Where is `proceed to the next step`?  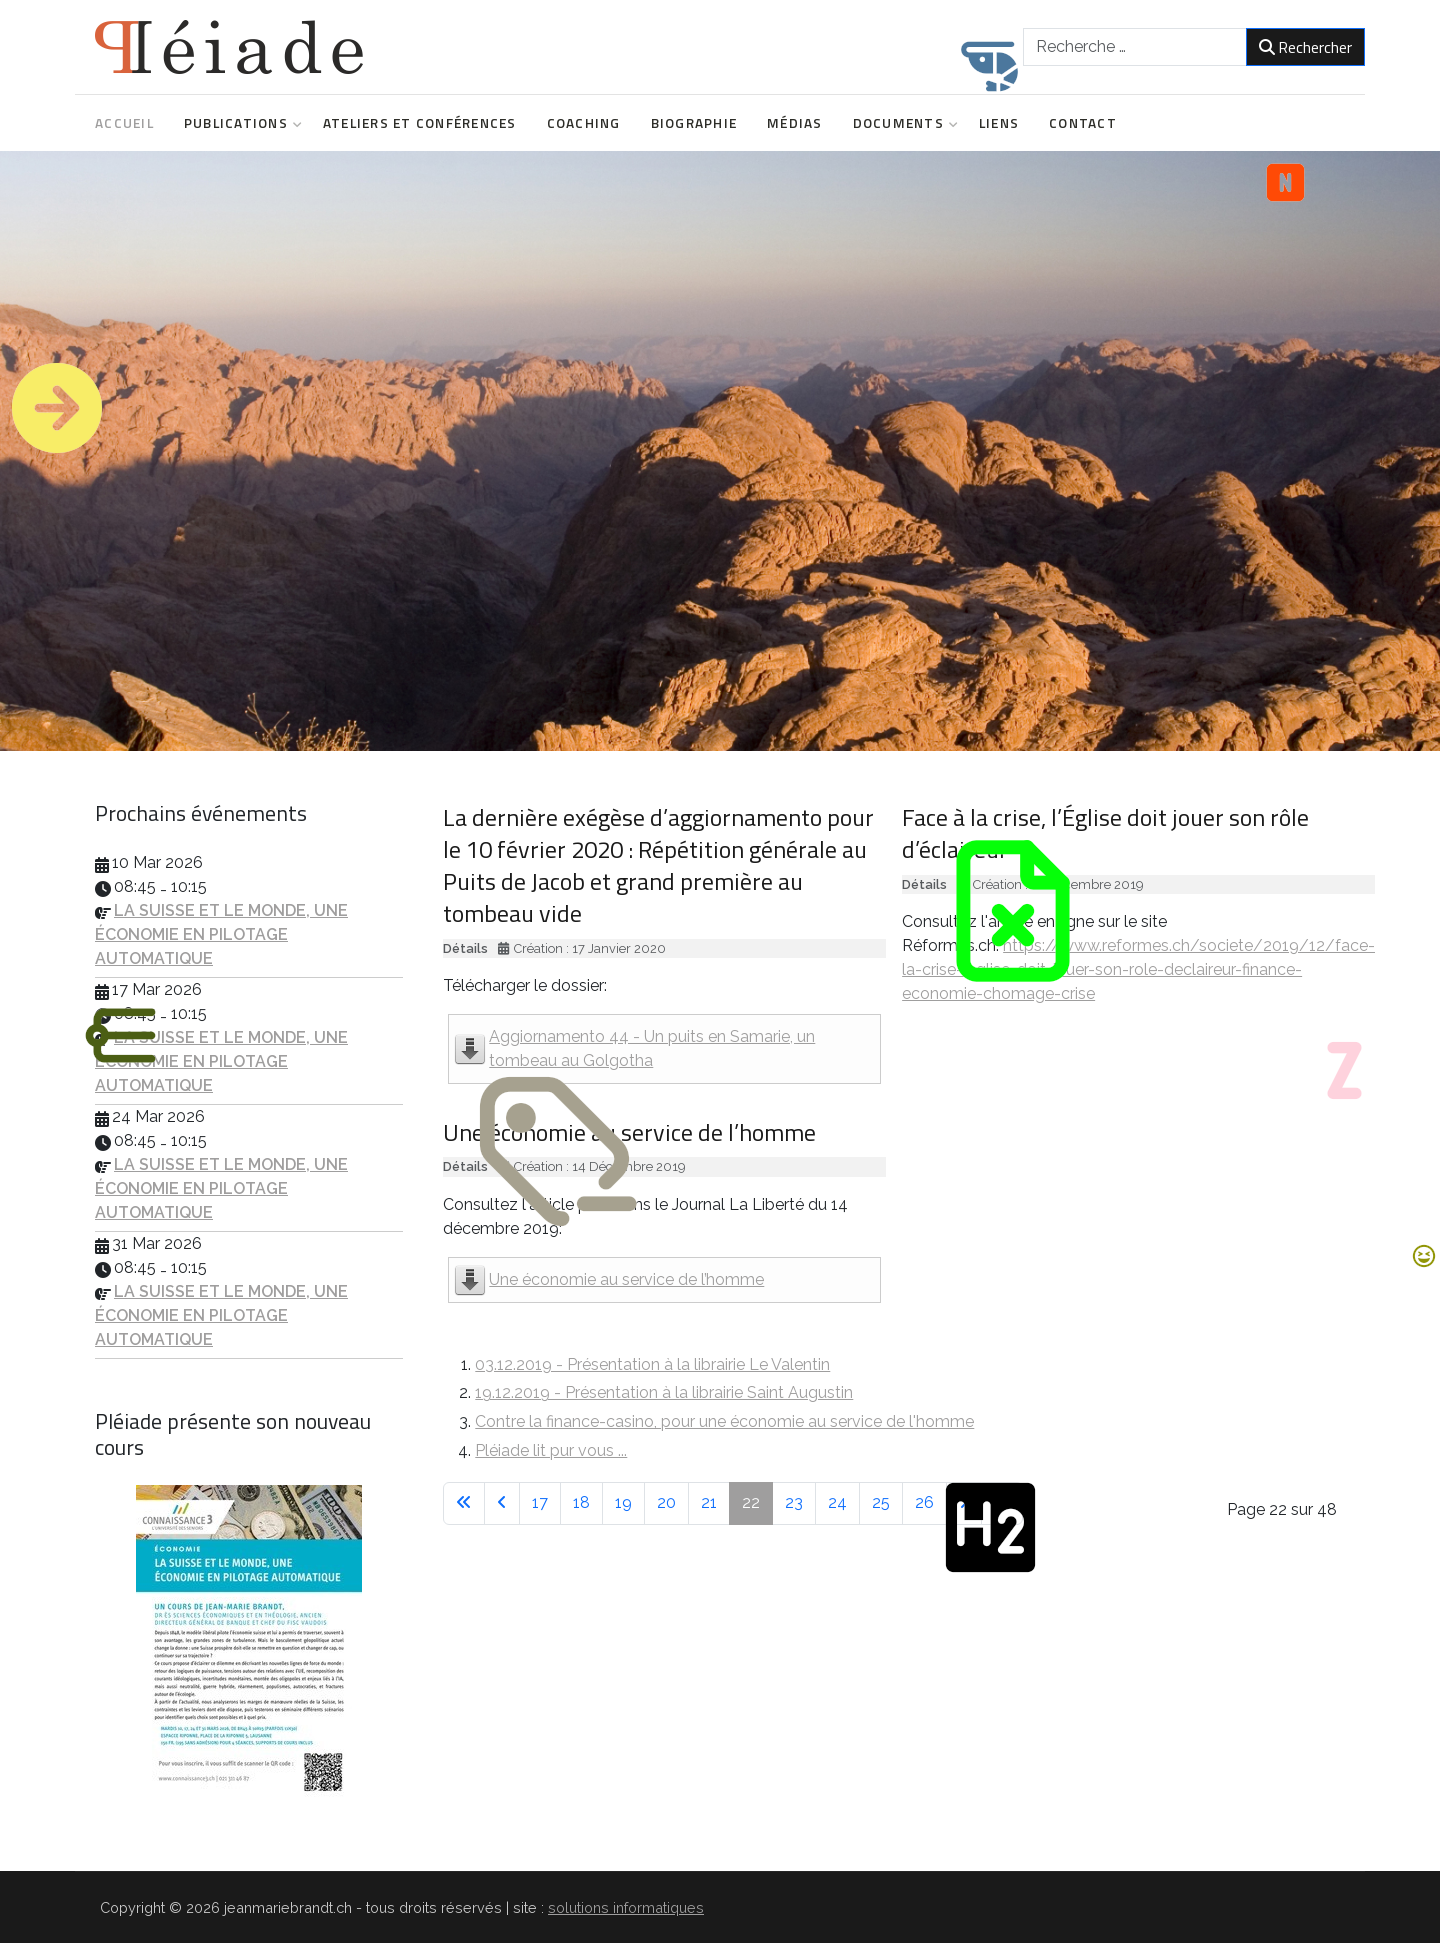 proceed to the next step is located at coordinates (57, 408).